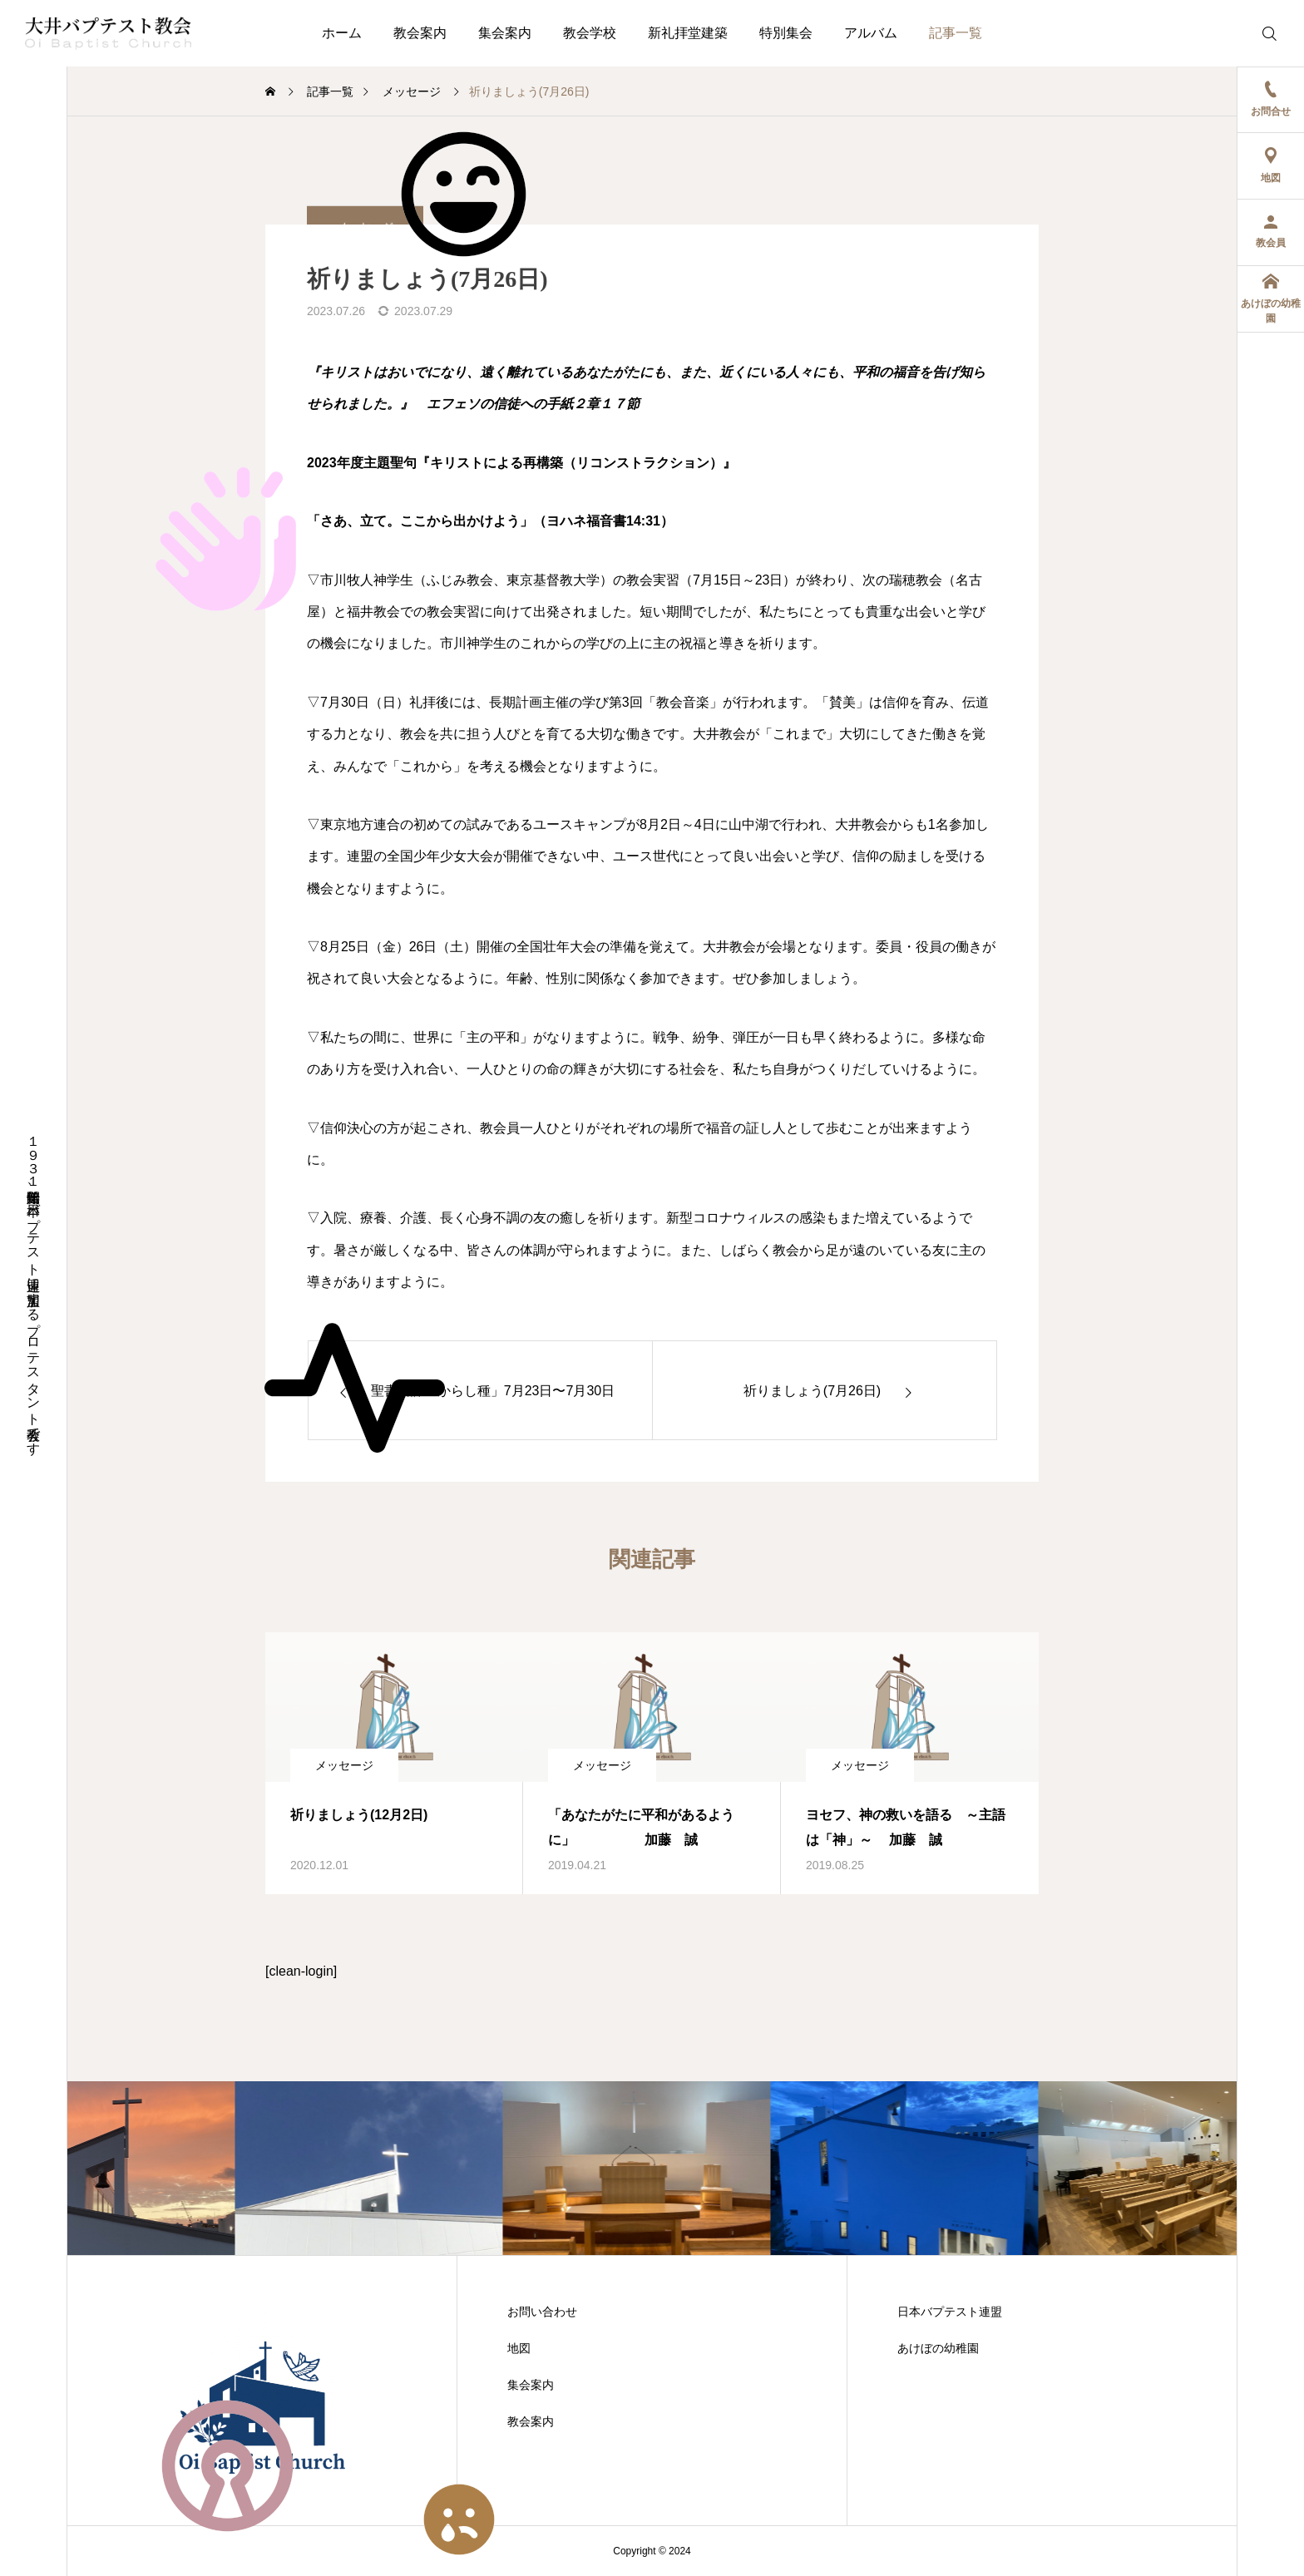 The width and height of the screenshot is (1304, 2576). What do you see at coordinates (227, 2465) in the screenshot?
I see `connect to OpenVPN service` at bounding box center [227, 2465].